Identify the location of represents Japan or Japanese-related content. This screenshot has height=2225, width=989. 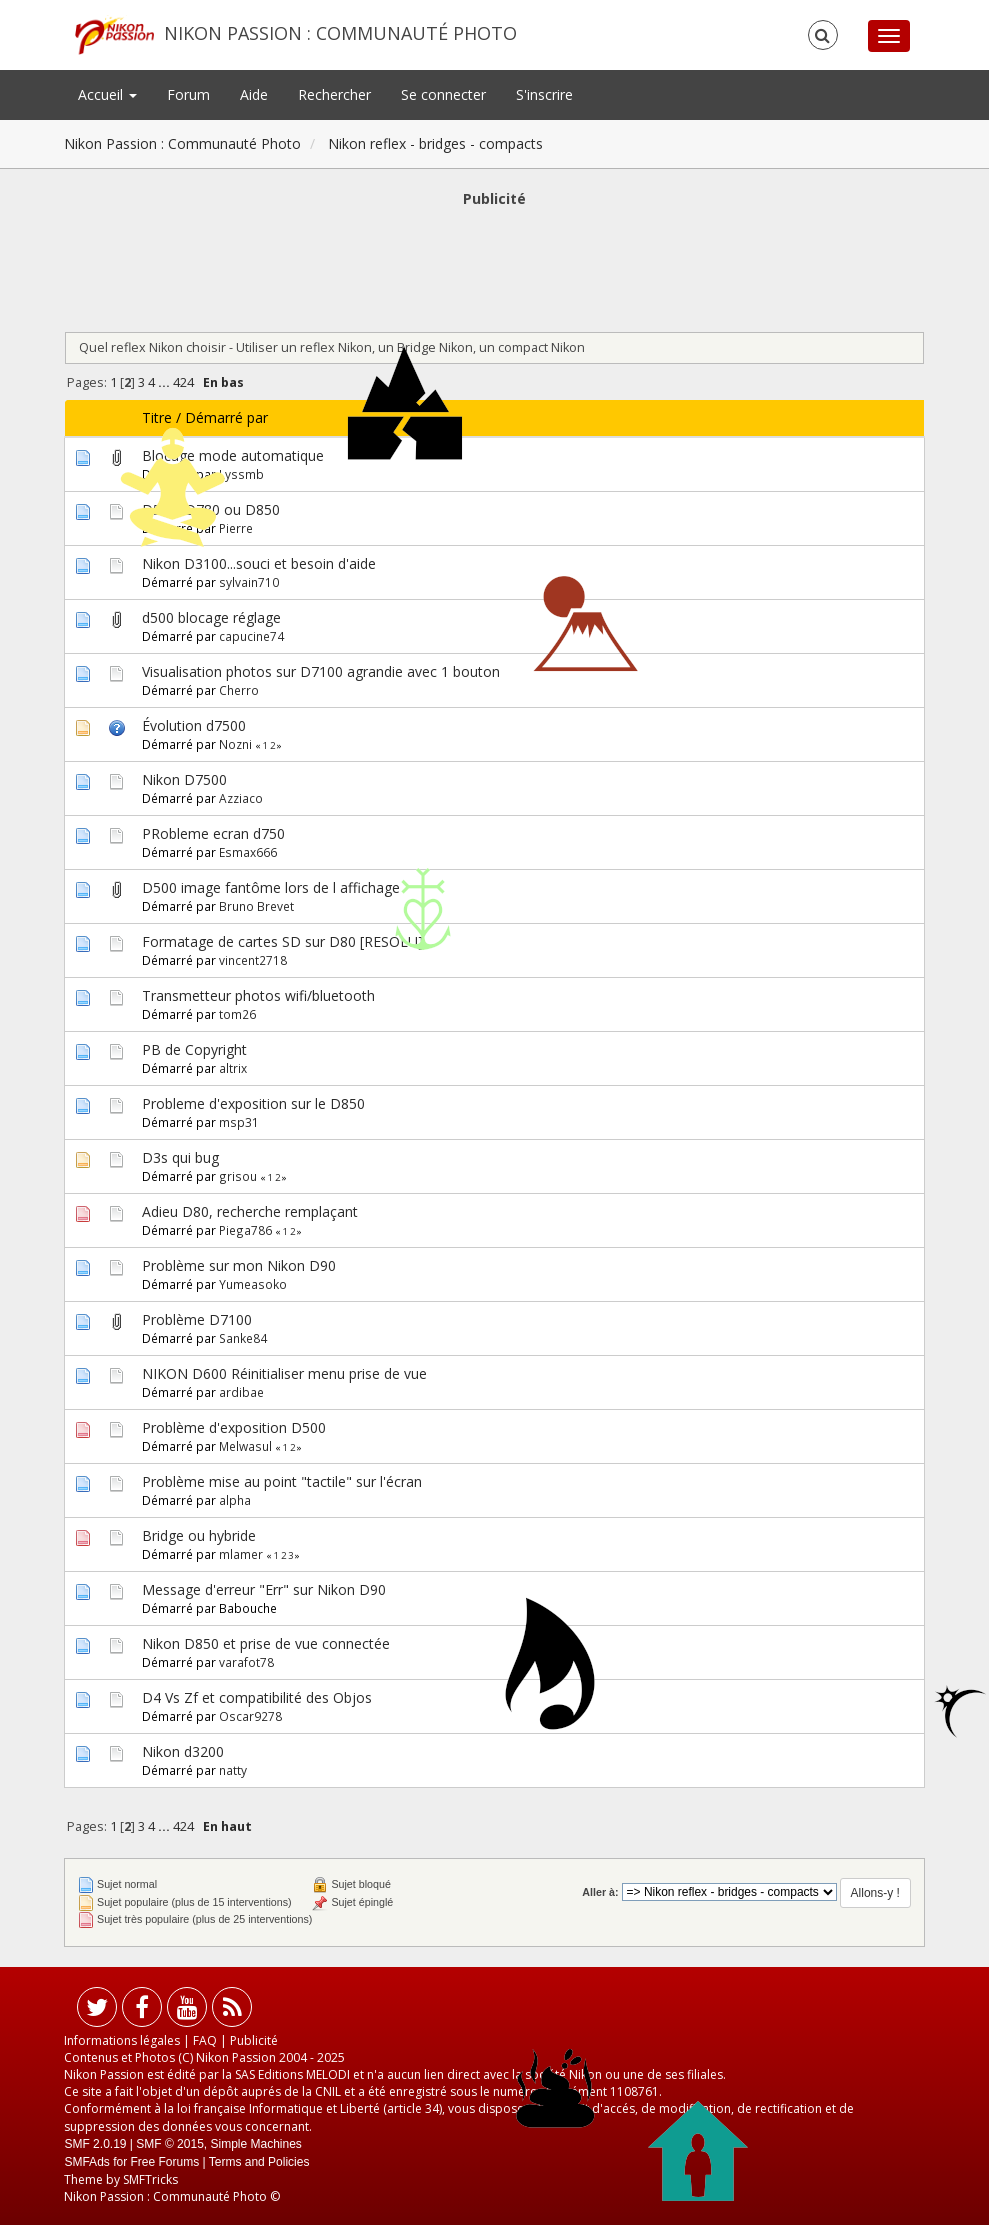
(586, 621).